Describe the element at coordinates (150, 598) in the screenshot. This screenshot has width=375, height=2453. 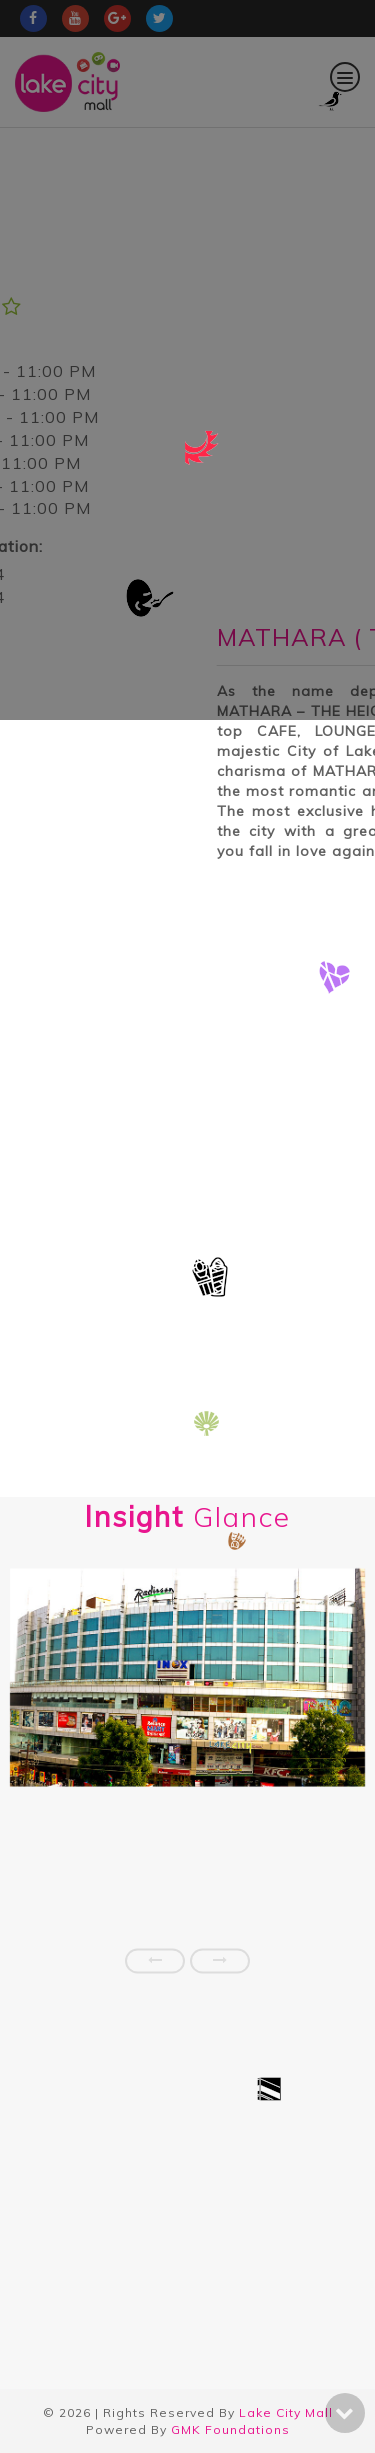
I see `indicates eating or mealtime activity` at that location.